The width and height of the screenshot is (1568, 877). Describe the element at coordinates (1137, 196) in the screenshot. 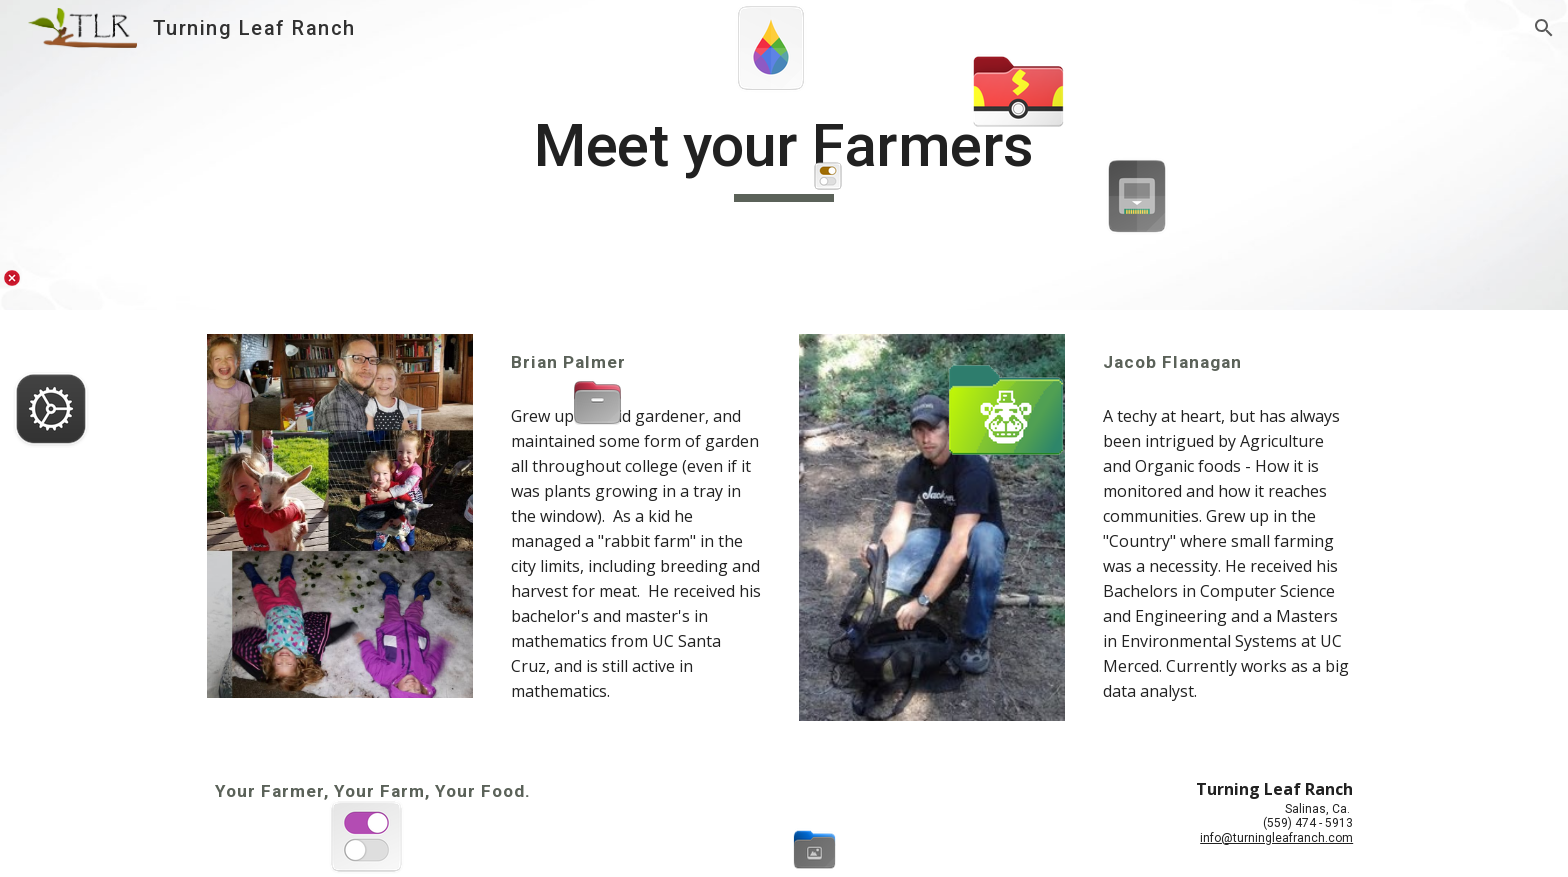

I see `a ROM file or cartridge game data` at that location.